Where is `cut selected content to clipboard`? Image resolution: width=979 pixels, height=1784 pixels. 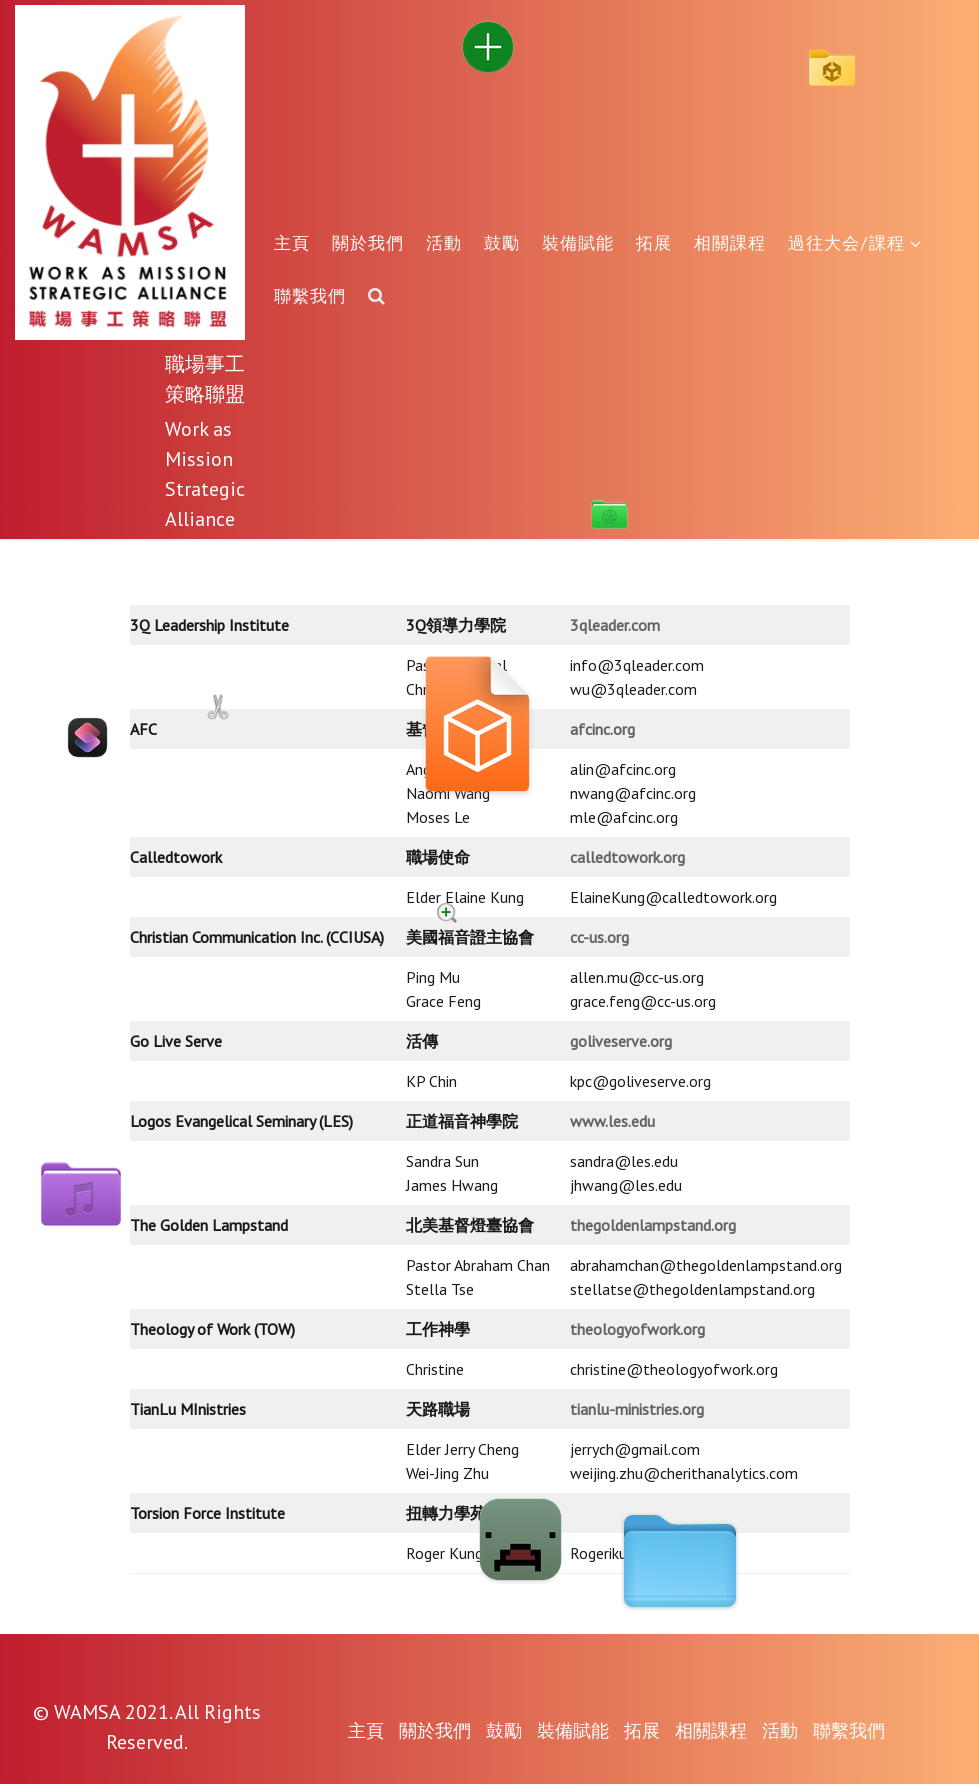
cut selected content to clipboard is located at coordinates (218, 707).